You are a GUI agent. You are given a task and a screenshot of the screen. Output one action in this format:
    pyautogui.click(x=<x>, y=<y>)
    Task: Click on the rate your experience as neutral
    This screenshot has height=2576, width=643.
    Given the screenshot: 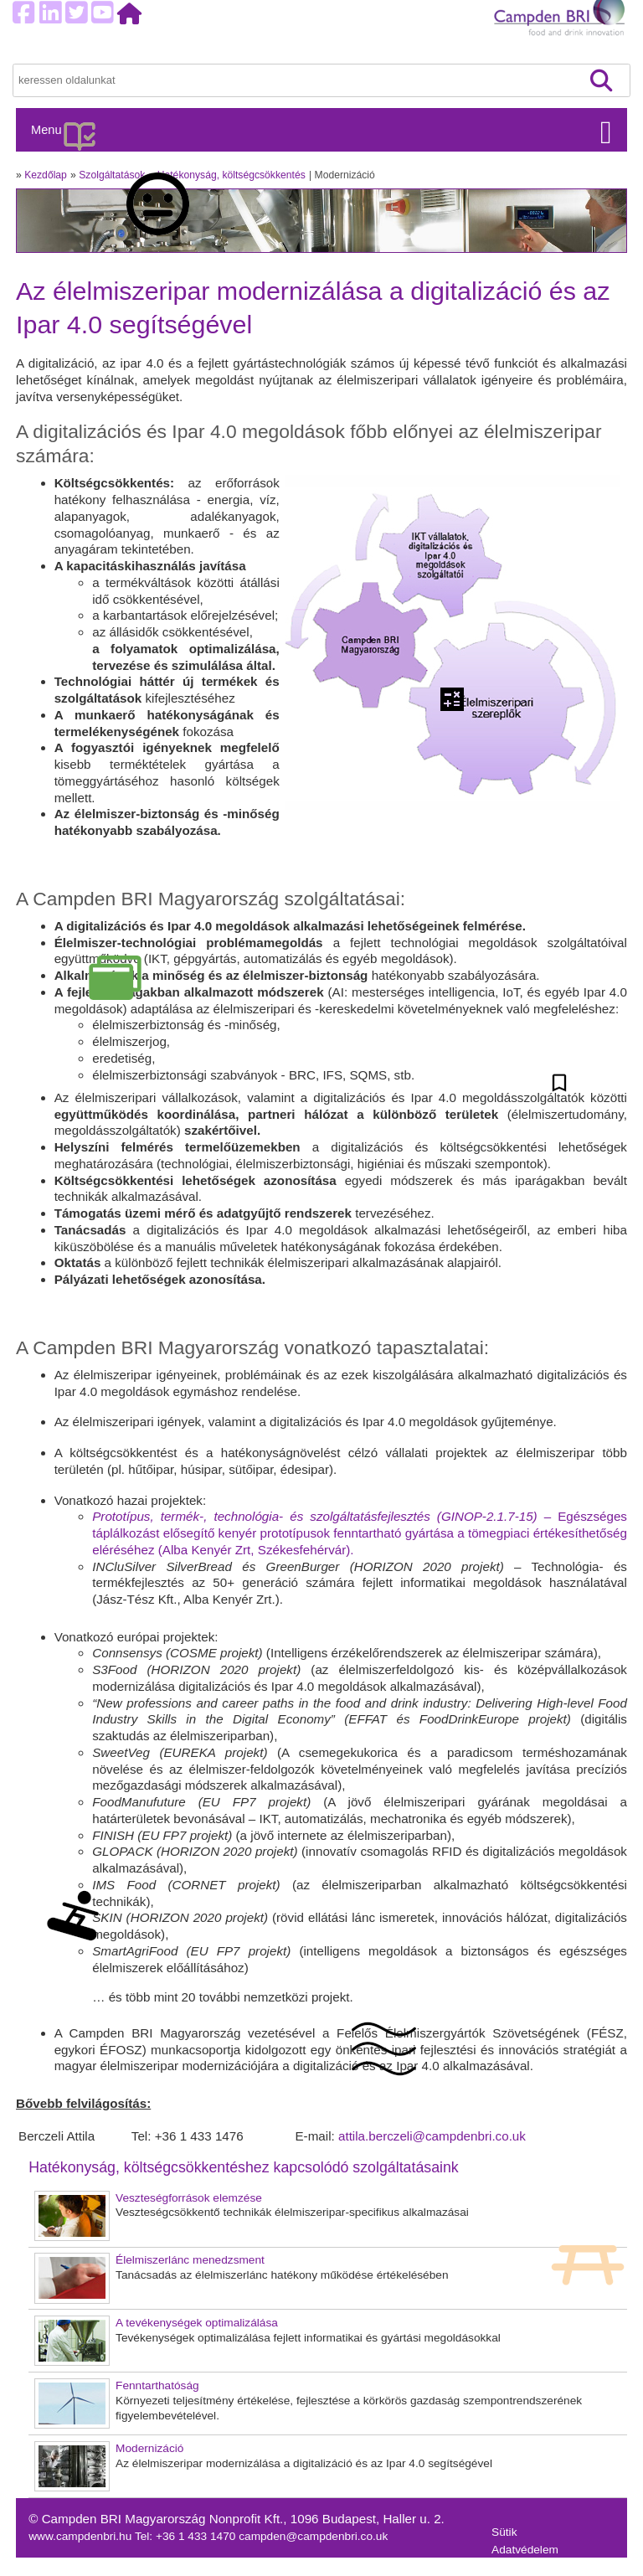 What is the action you would take?
    pyautogui.click(x=157, y=204)
    